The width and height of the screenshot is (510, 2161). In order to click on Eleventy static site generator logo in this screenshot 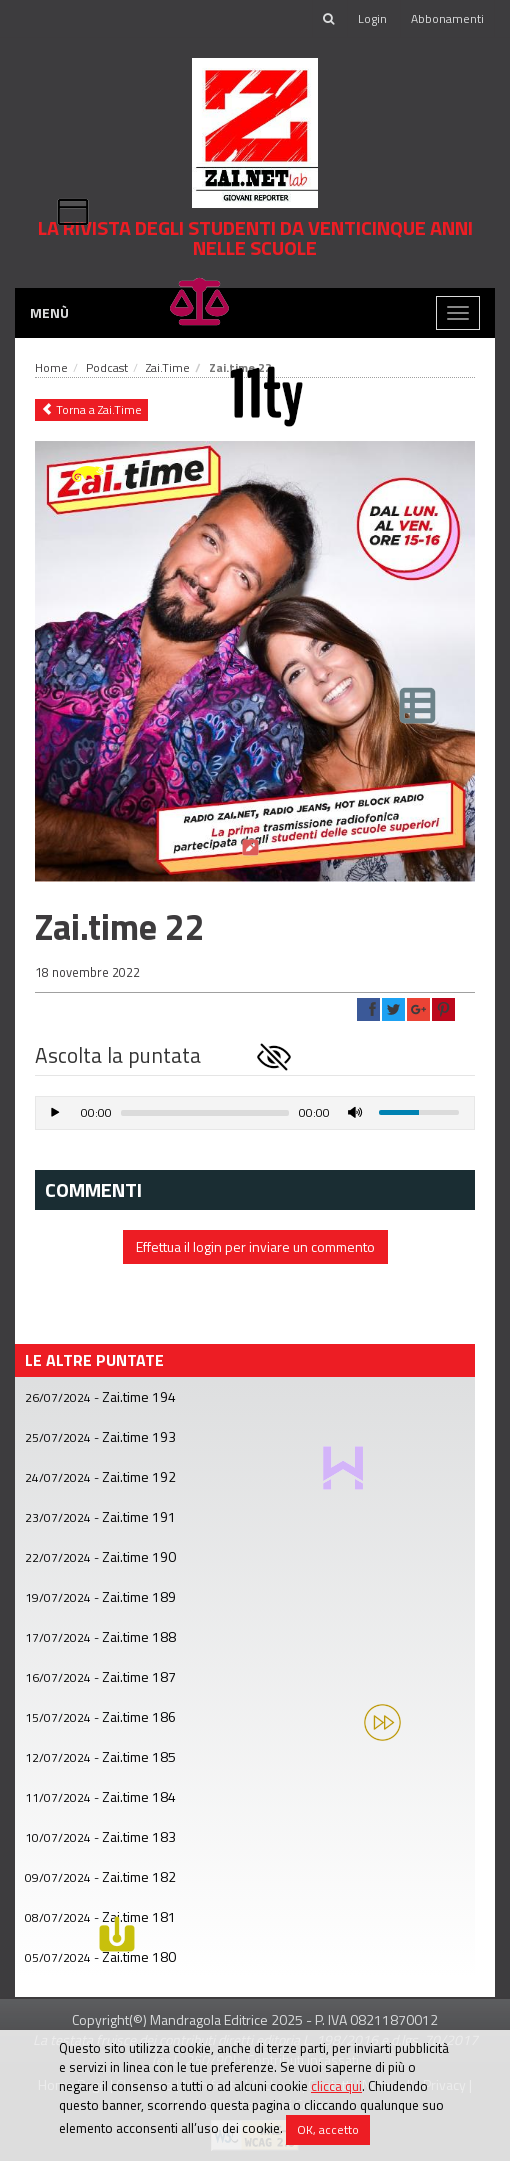, I will do `click(266, 392)`.